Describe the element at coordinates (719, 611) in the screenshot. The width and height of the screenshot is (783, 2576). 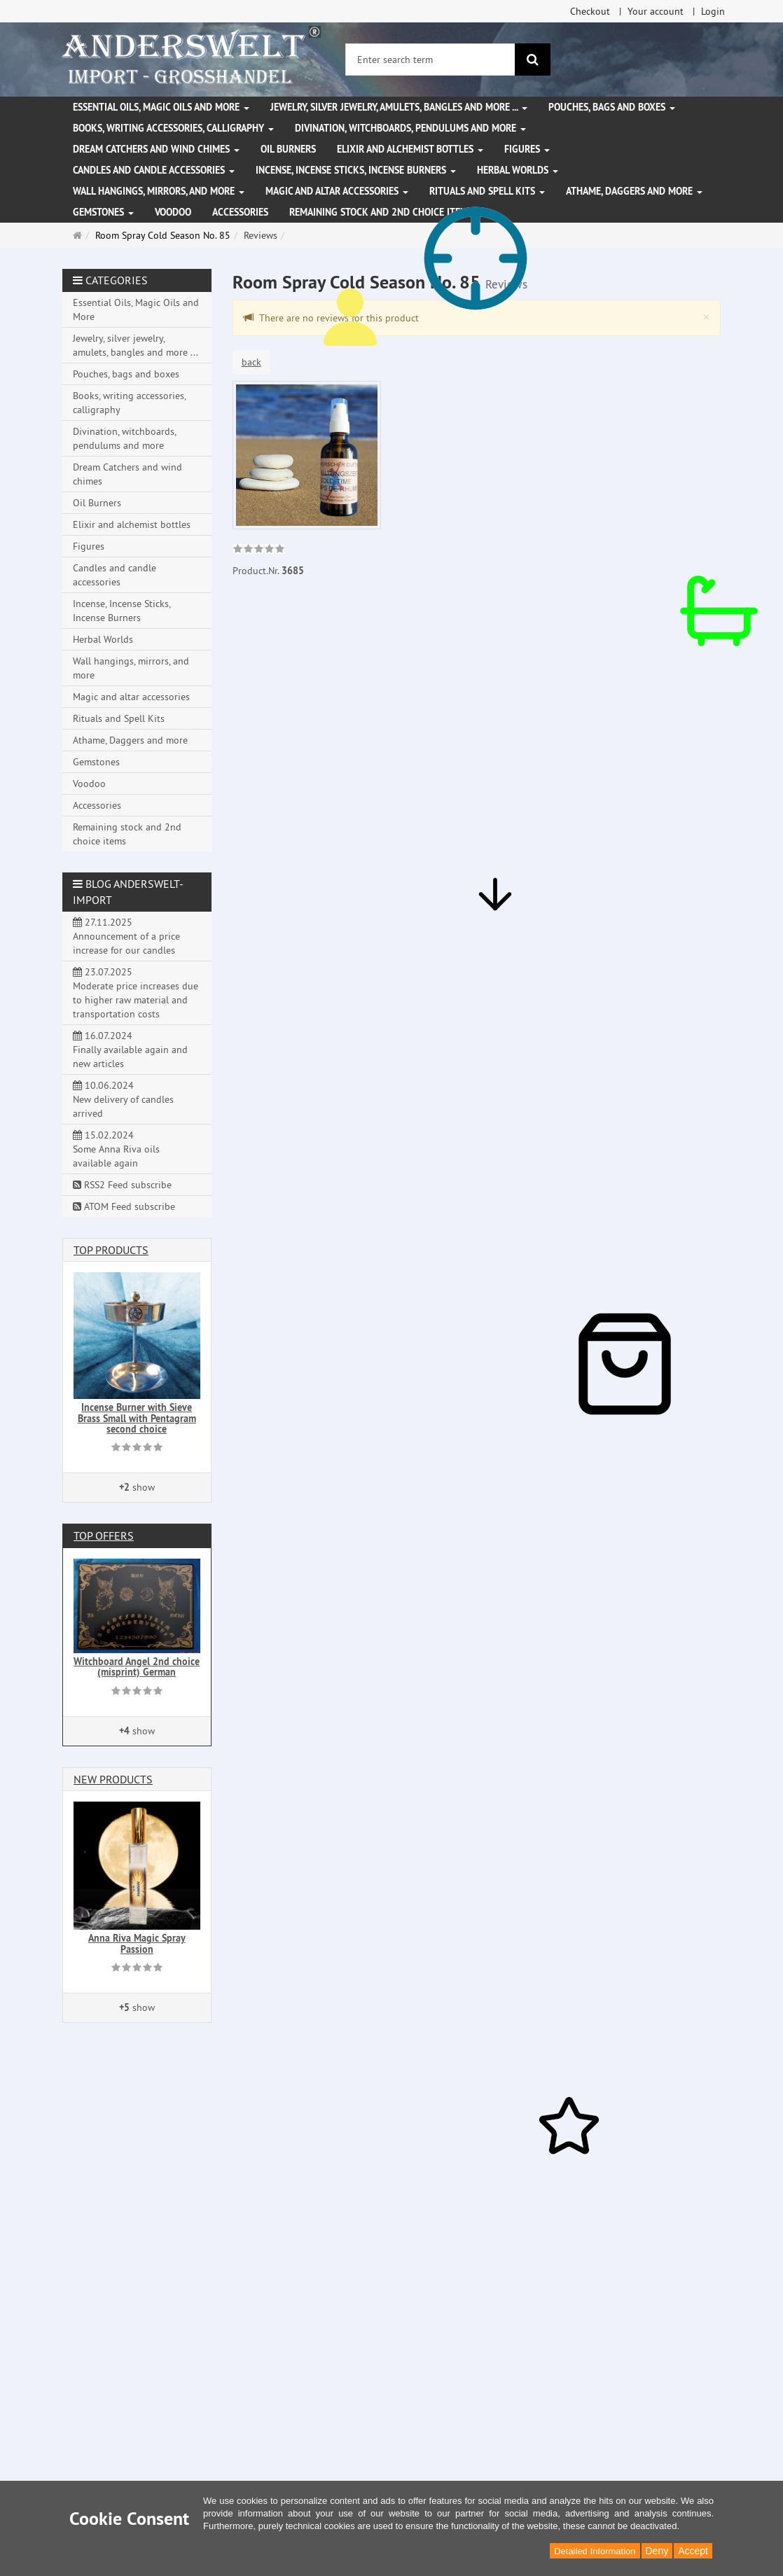
I see `bathroom amenity indicator` at that location.